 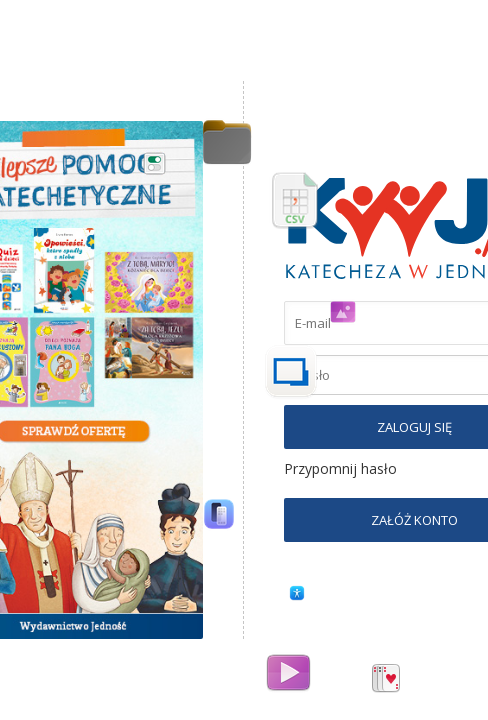 What do you see at coordinates (219, 514) in the screenshot?
I see `open kde connect preferences` at bounding box center [219, 514].